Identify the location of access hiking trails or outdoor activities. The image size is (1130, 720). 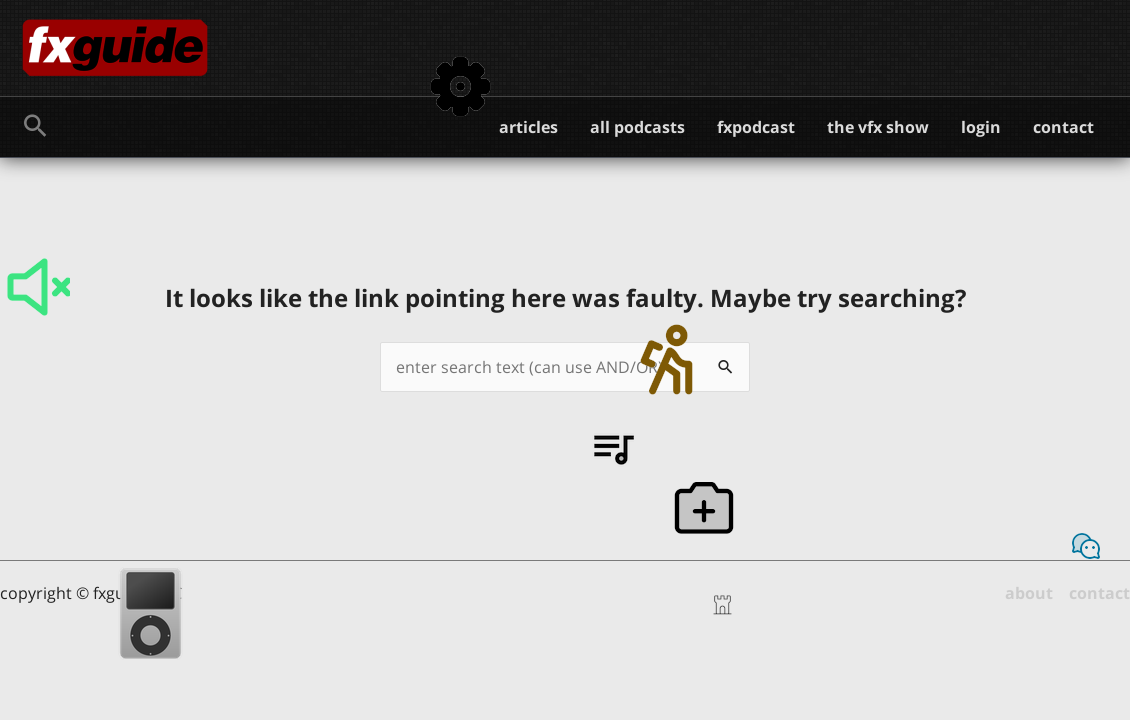
(669, 359).